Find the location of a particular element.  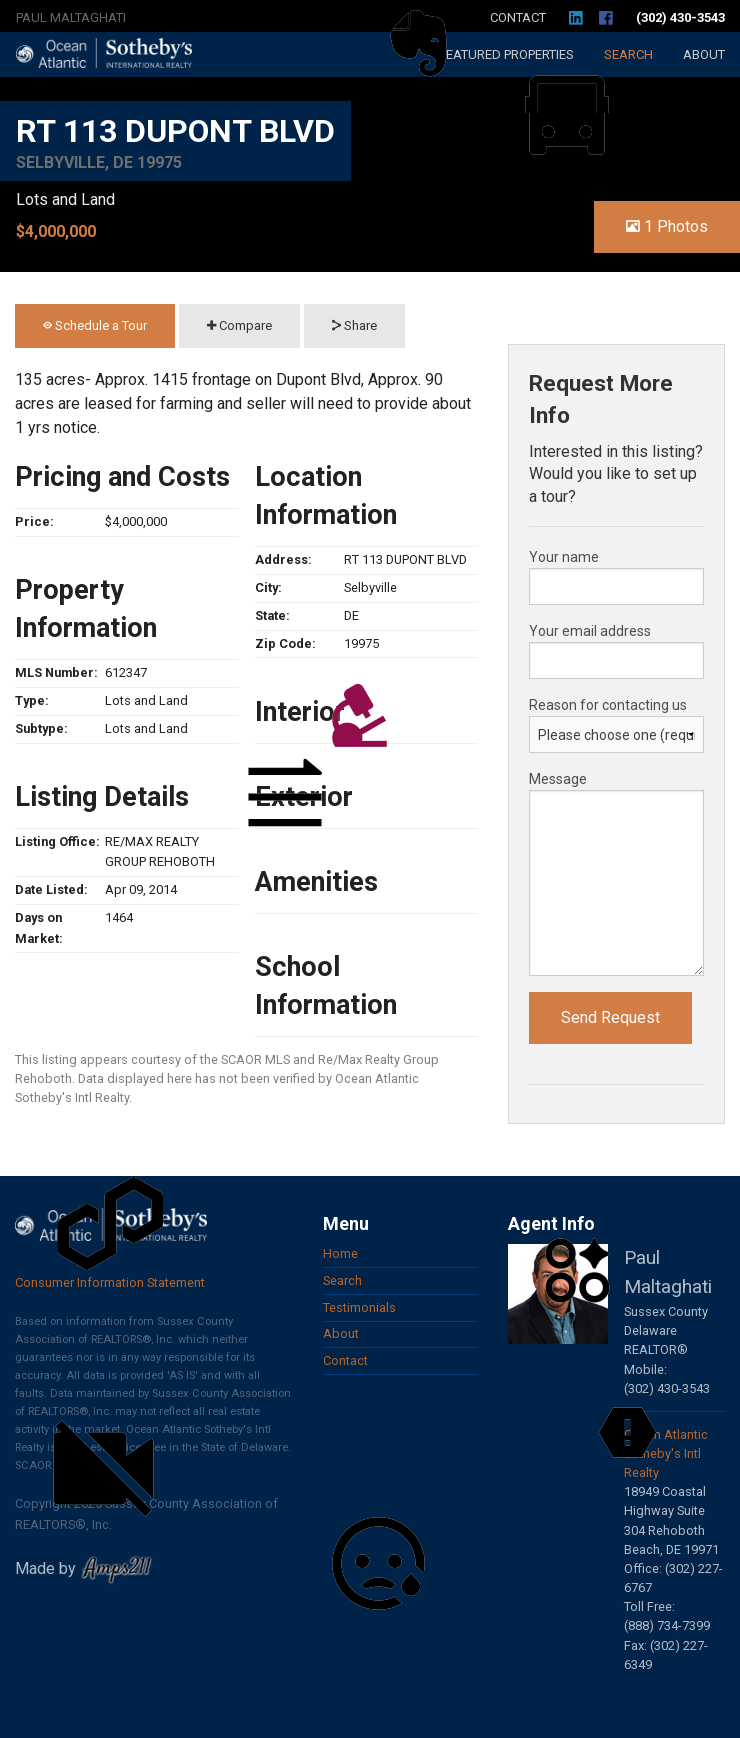

open Evernote app is located at coordinates (418, 41).